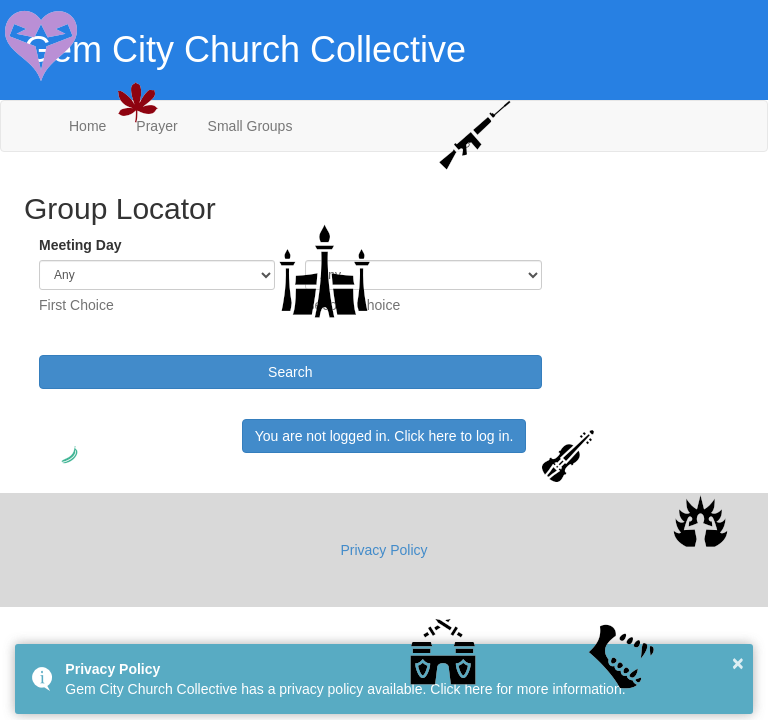 The width and height of the screenshot is (768, 720). Describe the element at coordinates (41, 46) in the screenshot. I see `centaur or mythical creature health indicator` at that location.